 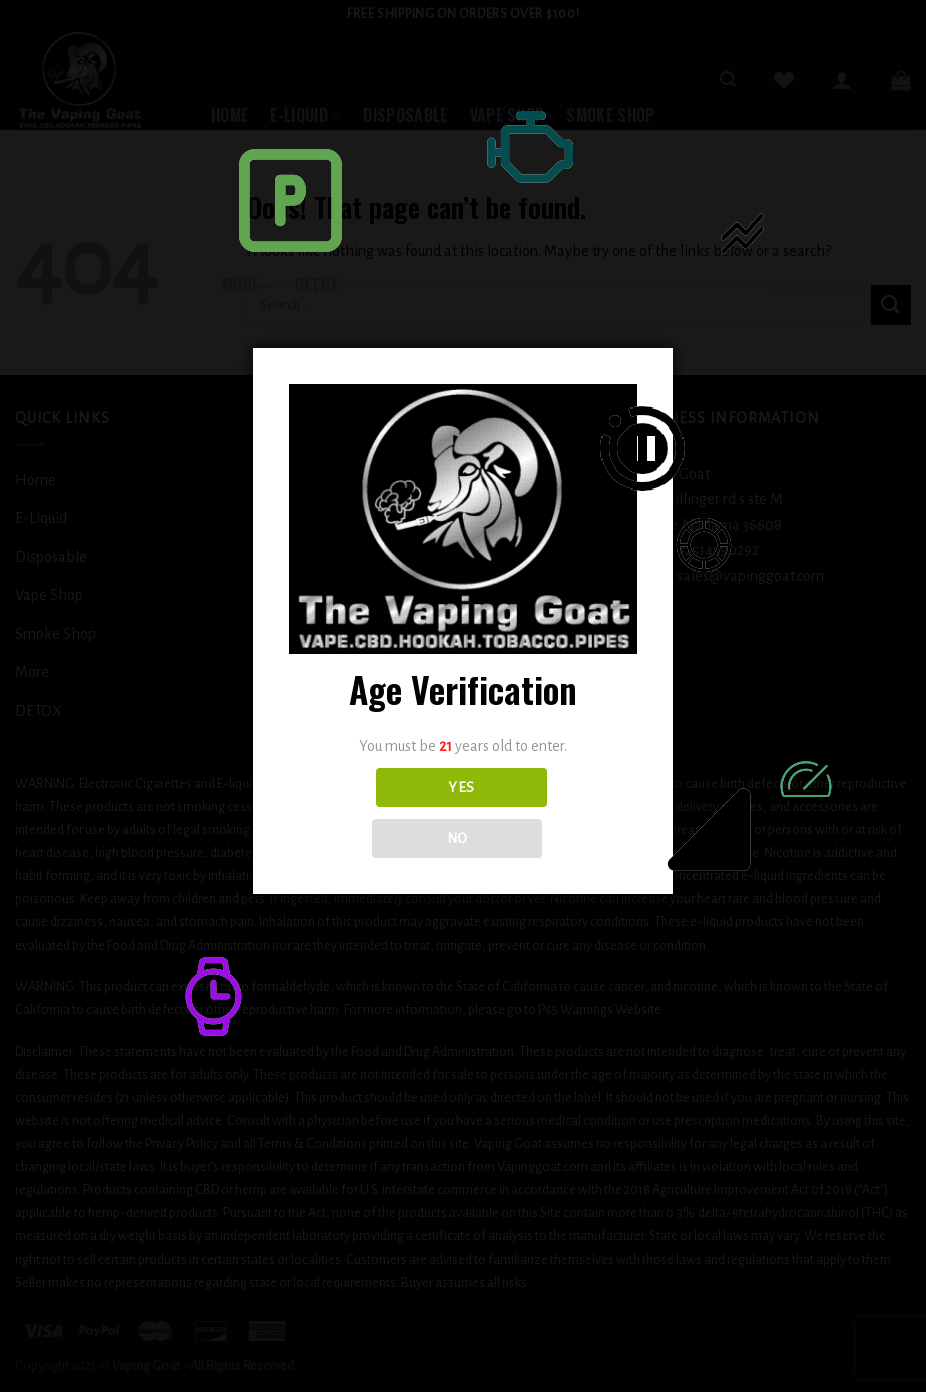 I want to click on indicates full cellular signal strength, so click(x=716, y=833).